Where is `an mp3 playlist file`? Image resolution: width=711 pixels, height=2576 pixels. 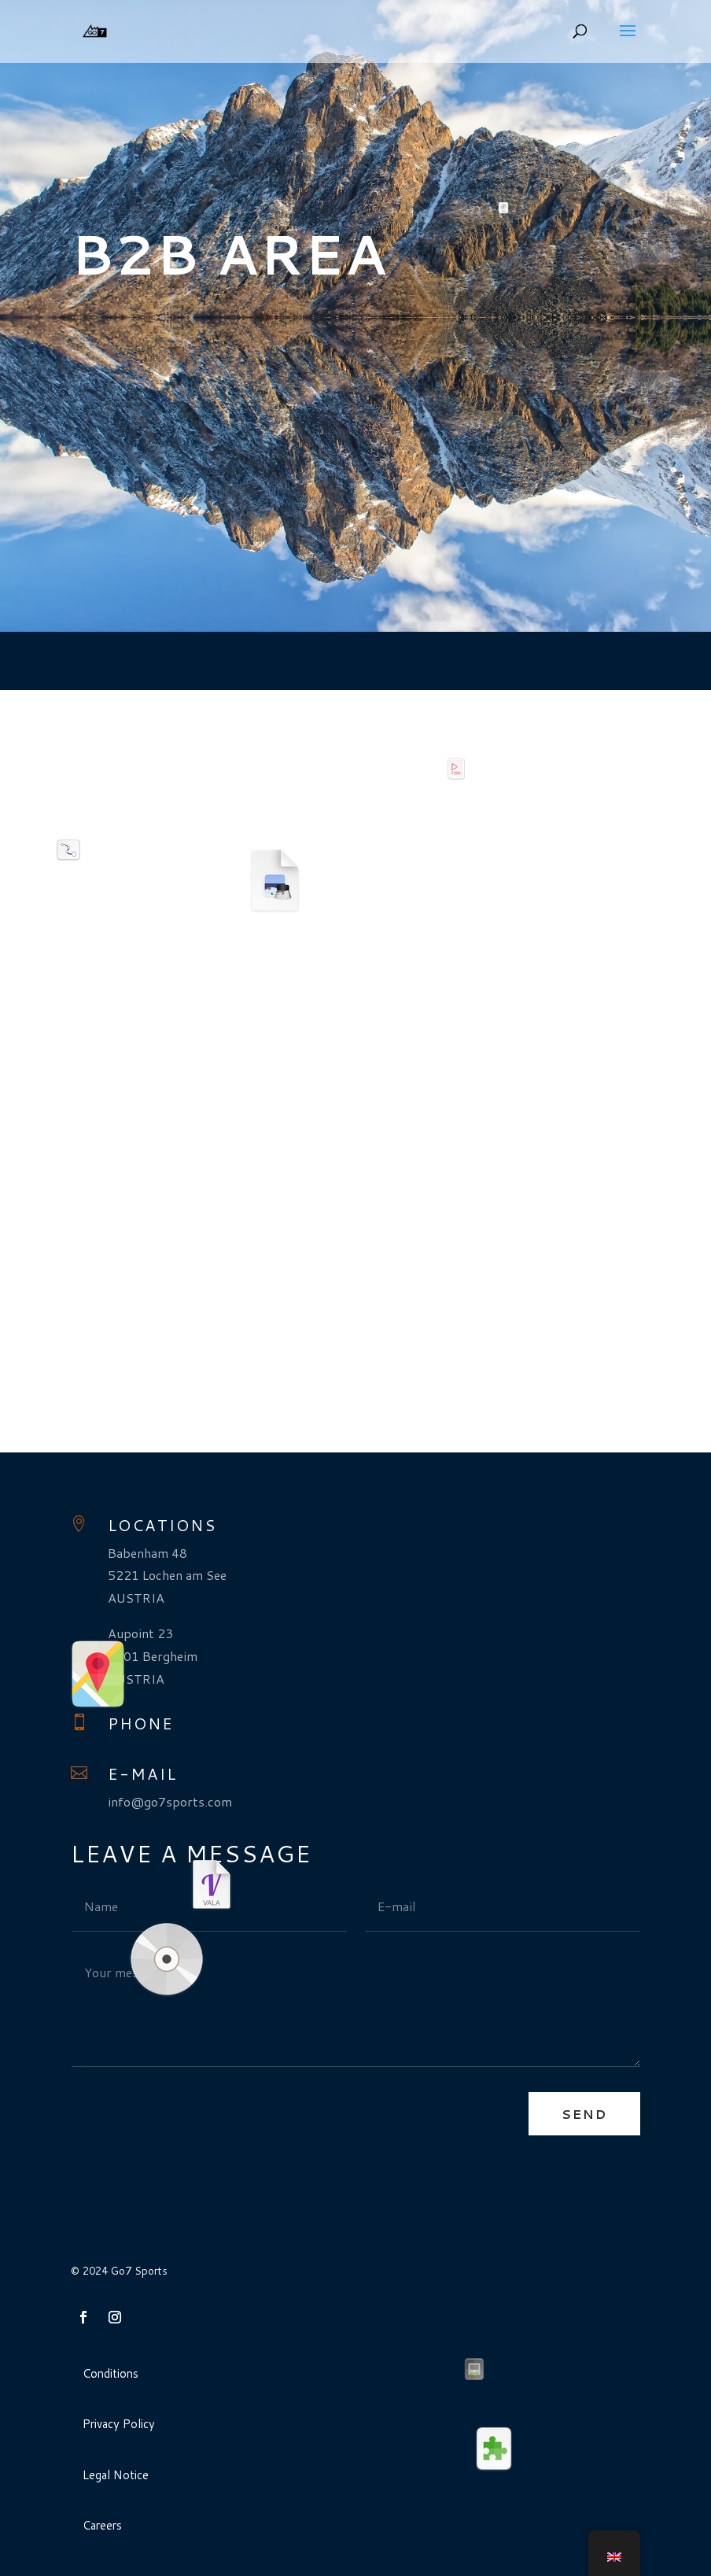
an mp3 playlist file is located at coordinates (456, 769).